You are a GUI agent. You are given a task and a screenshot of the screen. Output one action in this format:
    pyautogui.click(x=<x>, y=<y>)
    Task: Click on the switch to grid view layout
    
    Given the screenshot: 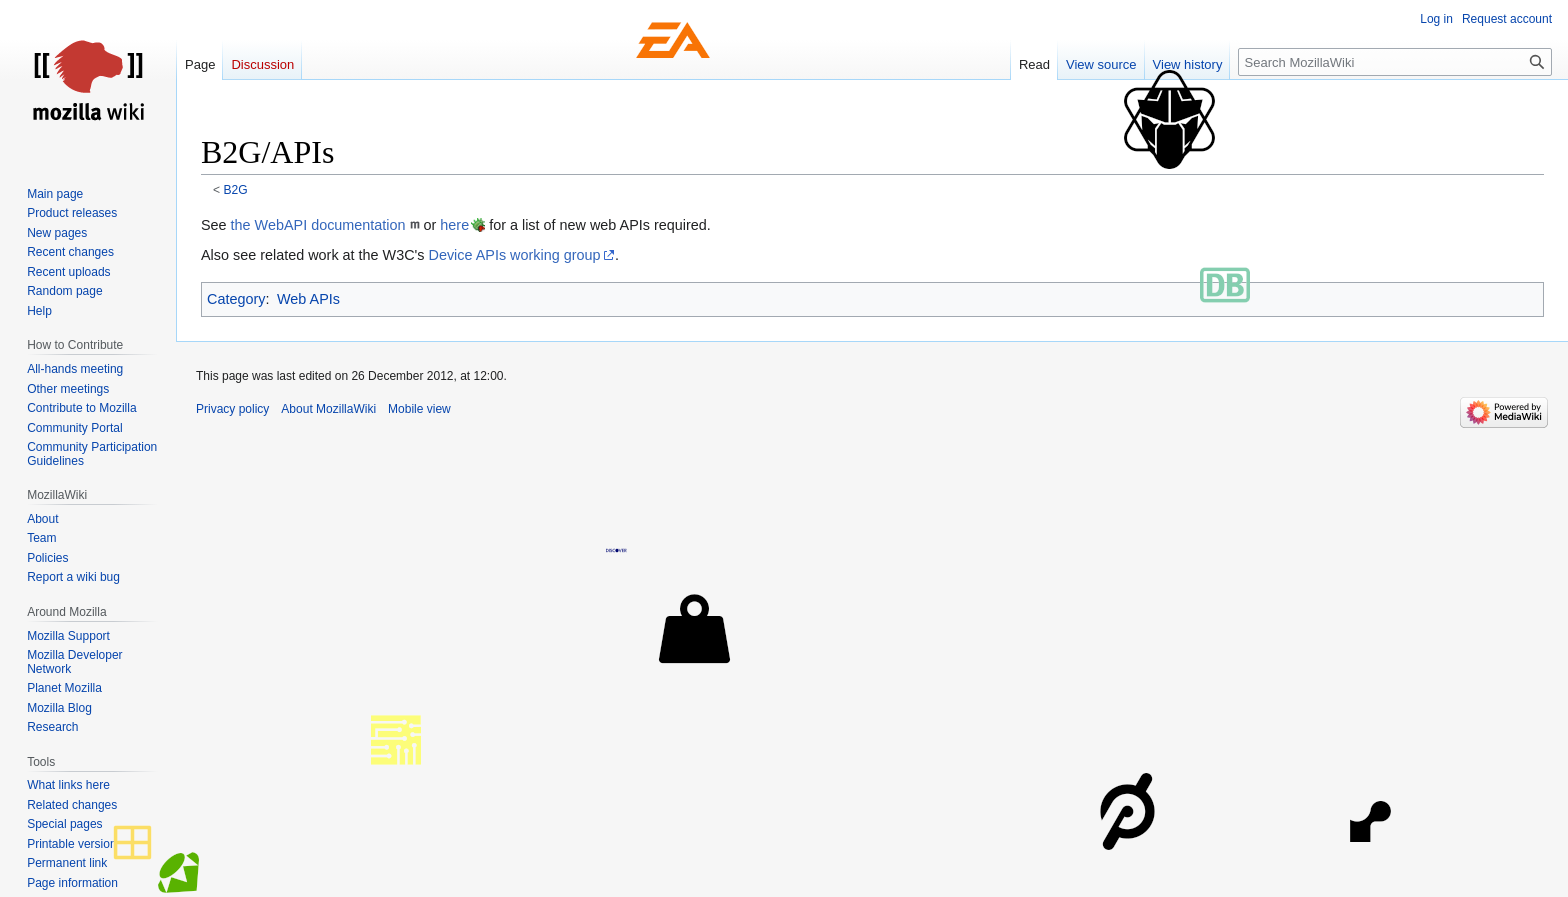 What is the action you would take?
    pyautogui.click(x=132, y=842)
    